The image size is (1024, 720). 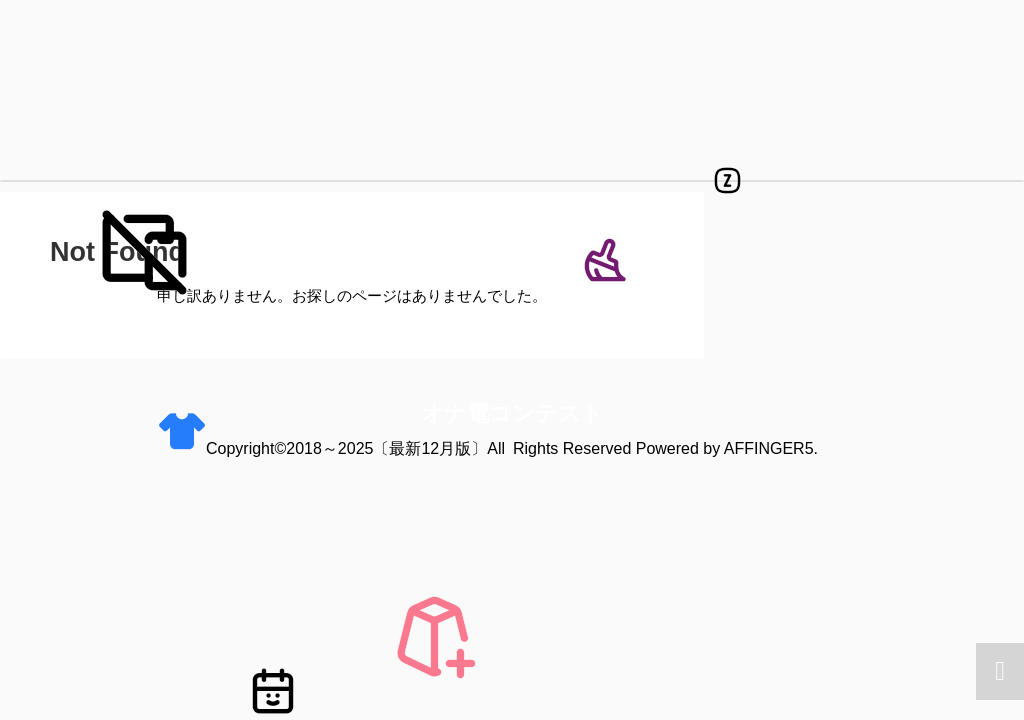 I want to click on clear cache or temporary files, so click(x=604, y=261).